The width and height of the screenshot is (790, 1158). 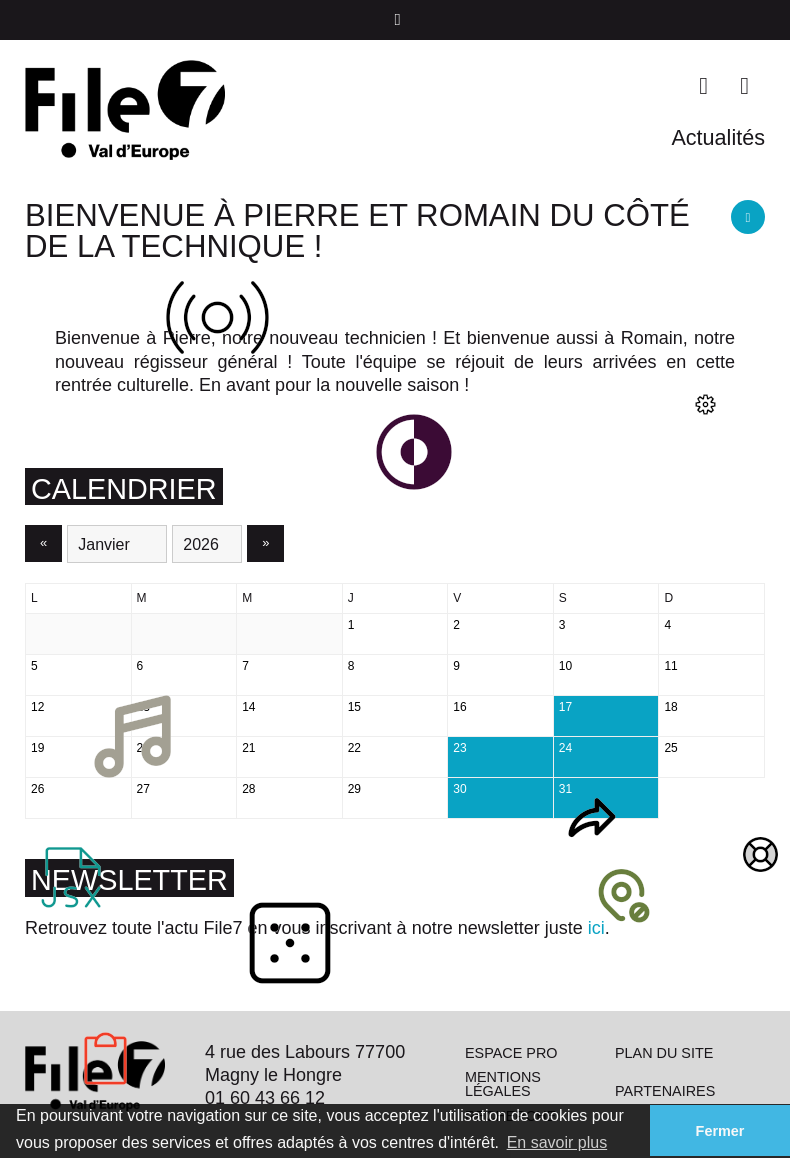 What do you see at coordinates (105, 1059) in the screenshot?
I see `copy to clipboard` at bounding box center [105, 1059].